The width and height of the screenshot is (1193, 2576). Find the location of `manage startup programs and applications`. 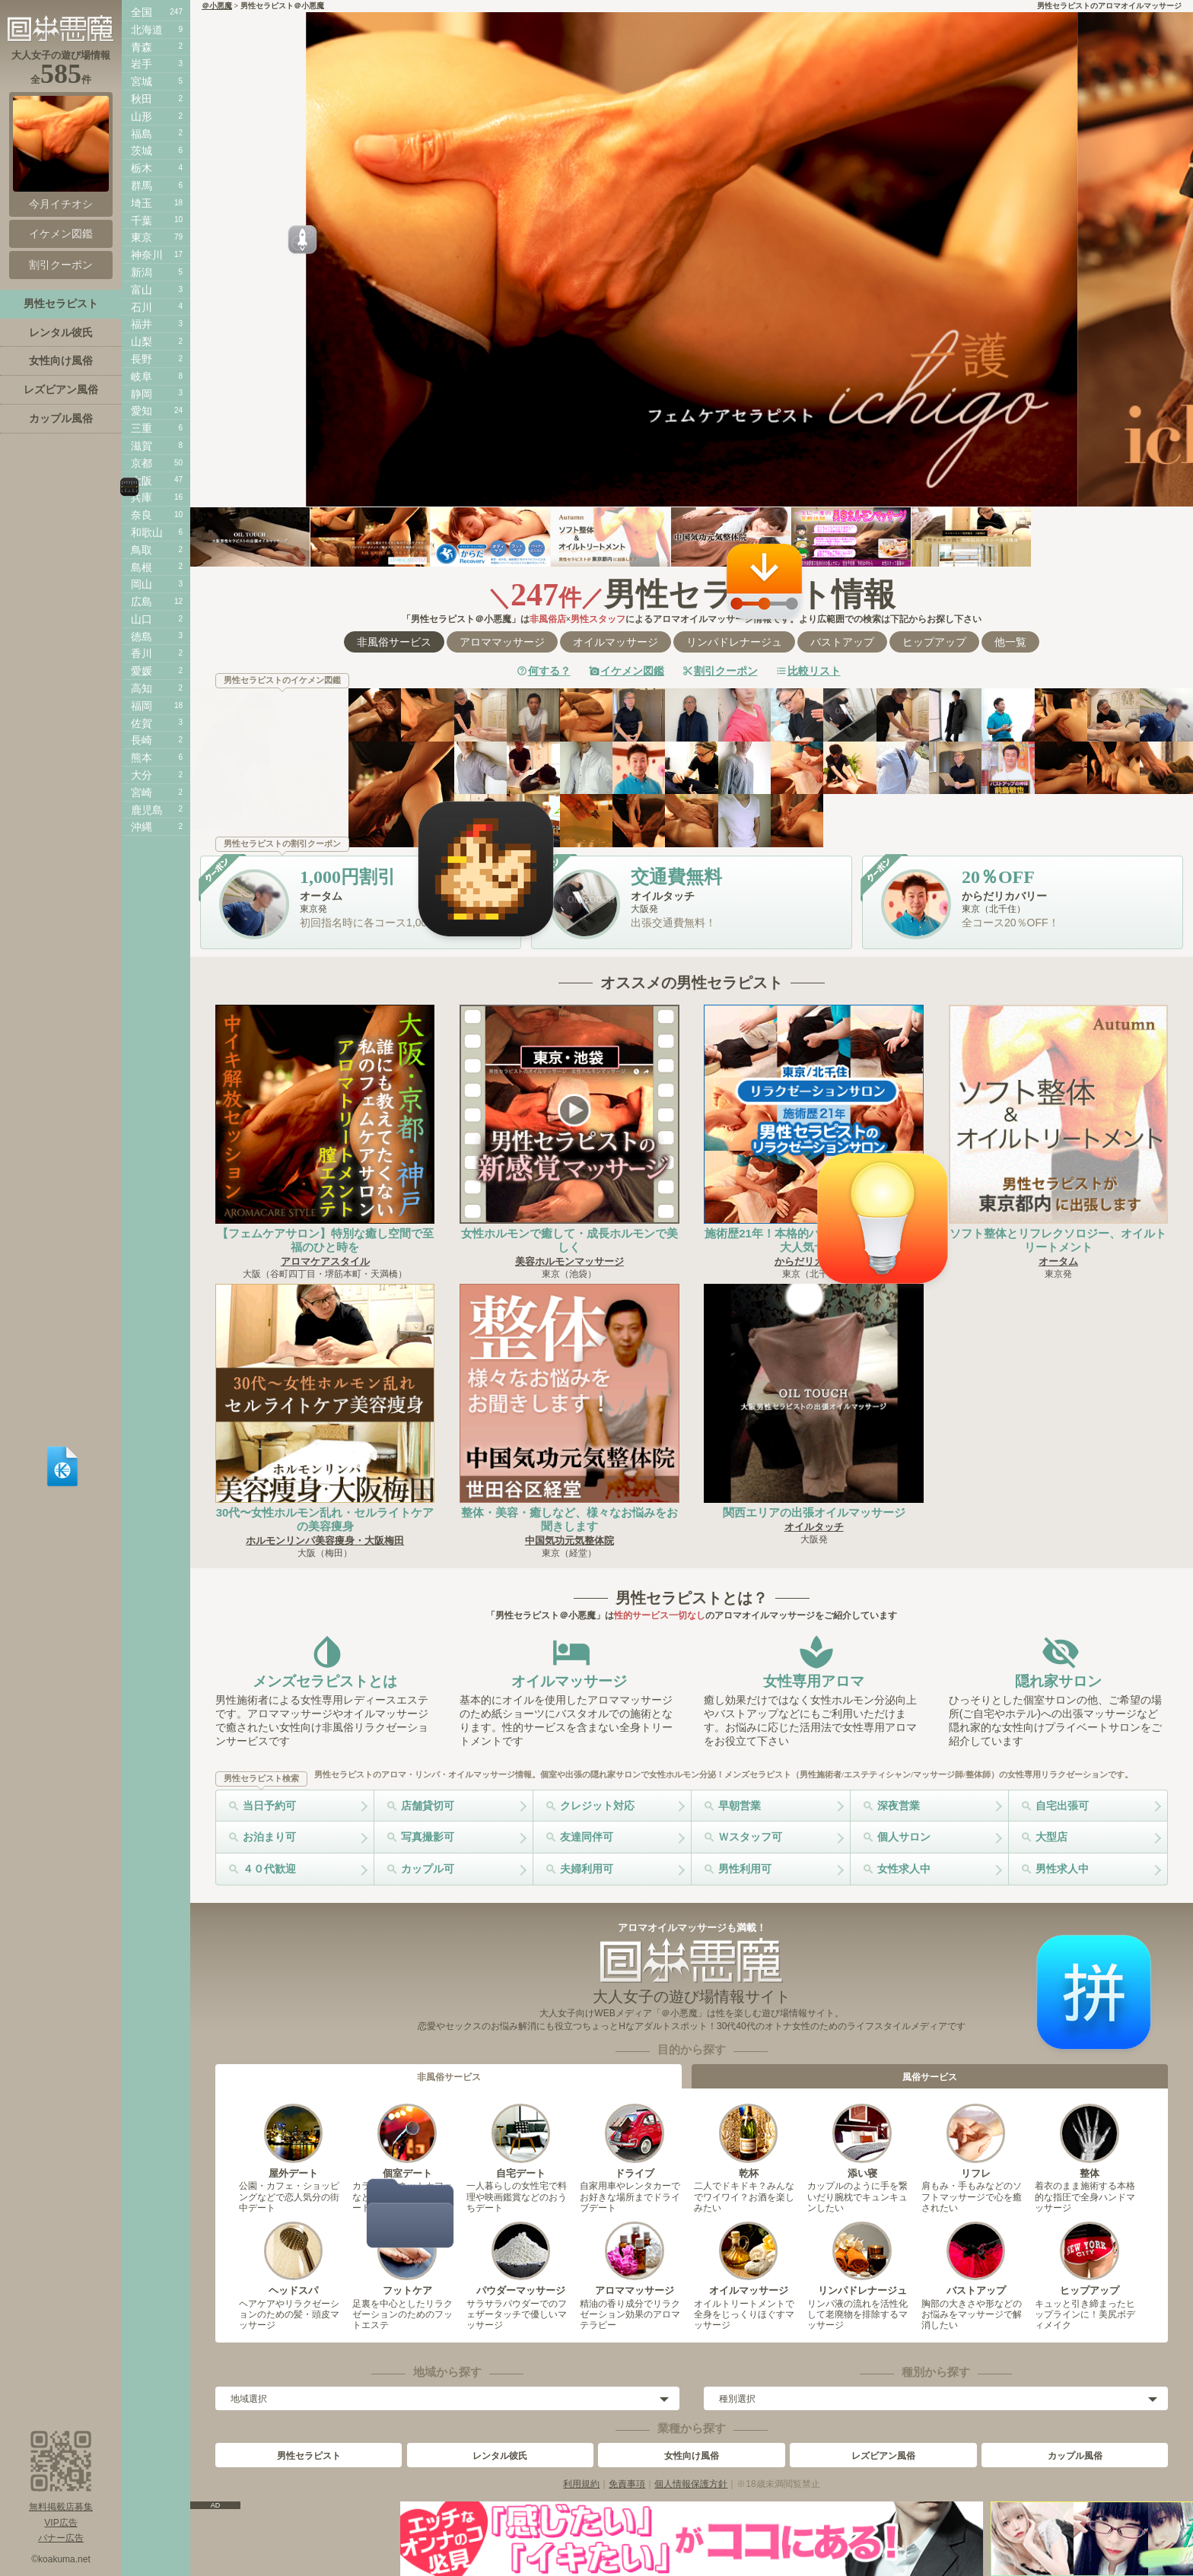

manage startup programs and applications is located at coordinates (302, 240).